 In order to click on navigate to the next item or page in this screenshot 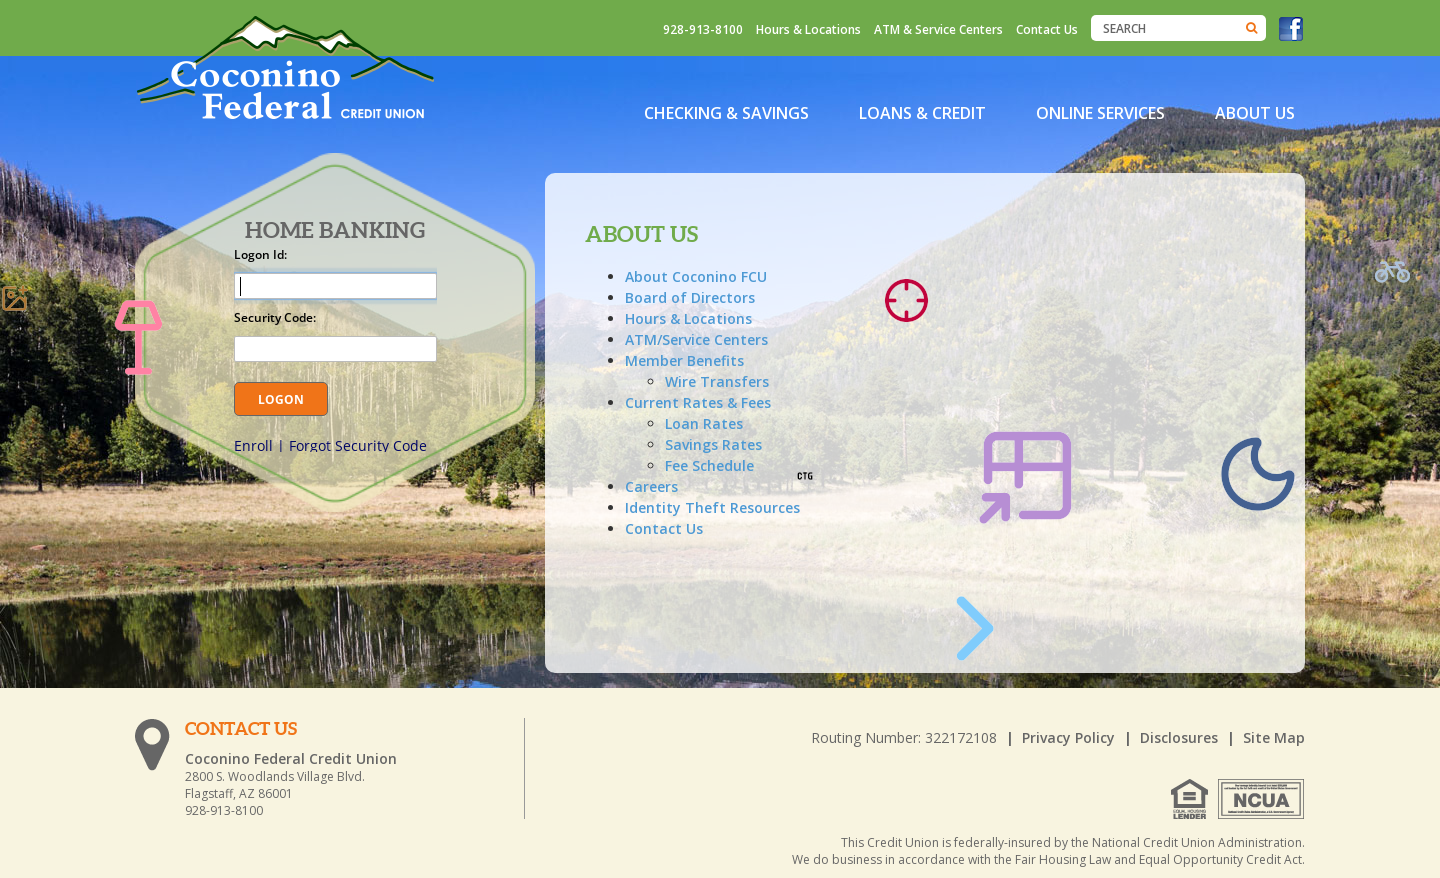, I will do `click(969, 628)`.